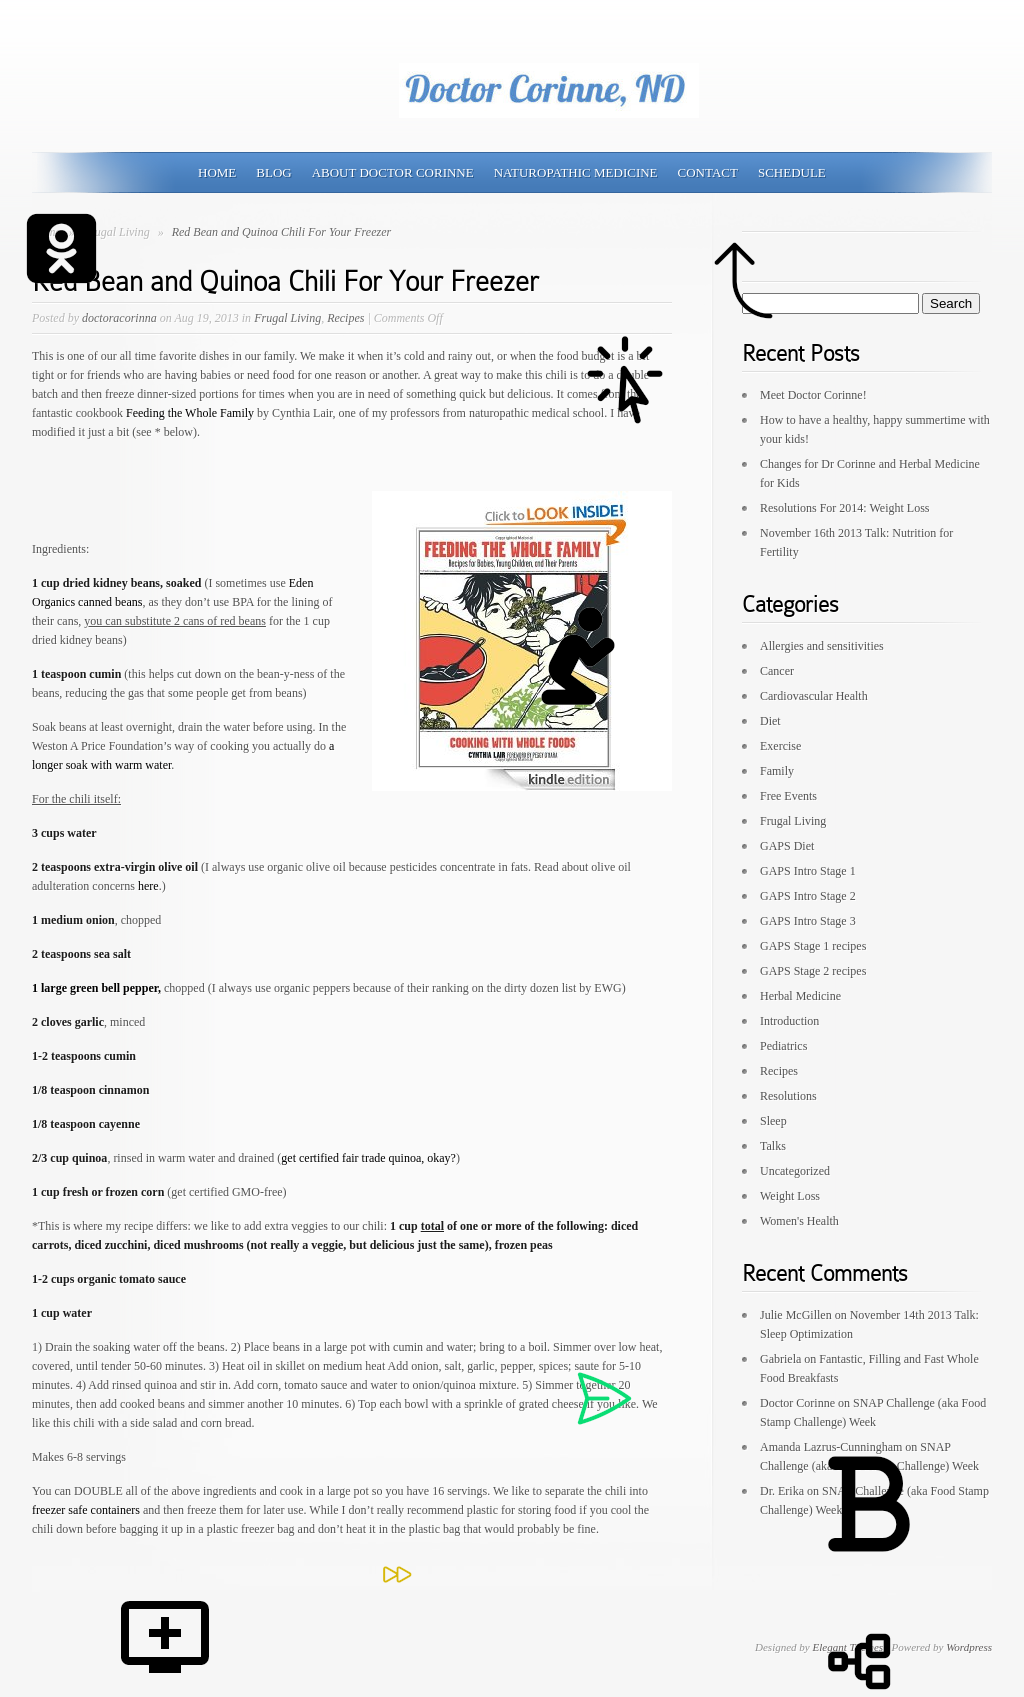 The width and height of the screenshot is (1024, 1697). Describe the element at coordinates (578, 656) in the screenshot. I see `indicates a prayer or meditation feature` at that location.